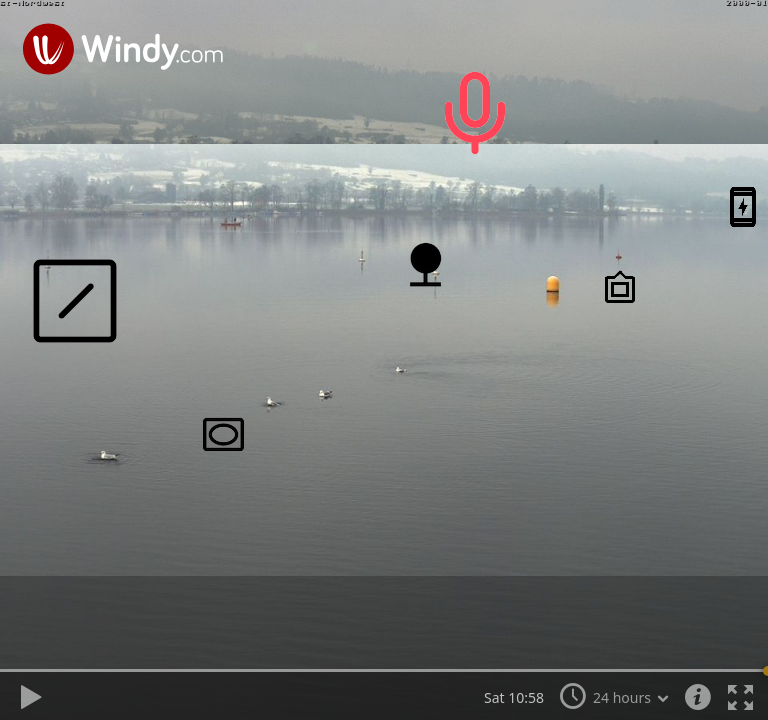  Describe the element at coordinates (425, 264) in the screenshot. I see `view nature or outdoor photos` at that location.